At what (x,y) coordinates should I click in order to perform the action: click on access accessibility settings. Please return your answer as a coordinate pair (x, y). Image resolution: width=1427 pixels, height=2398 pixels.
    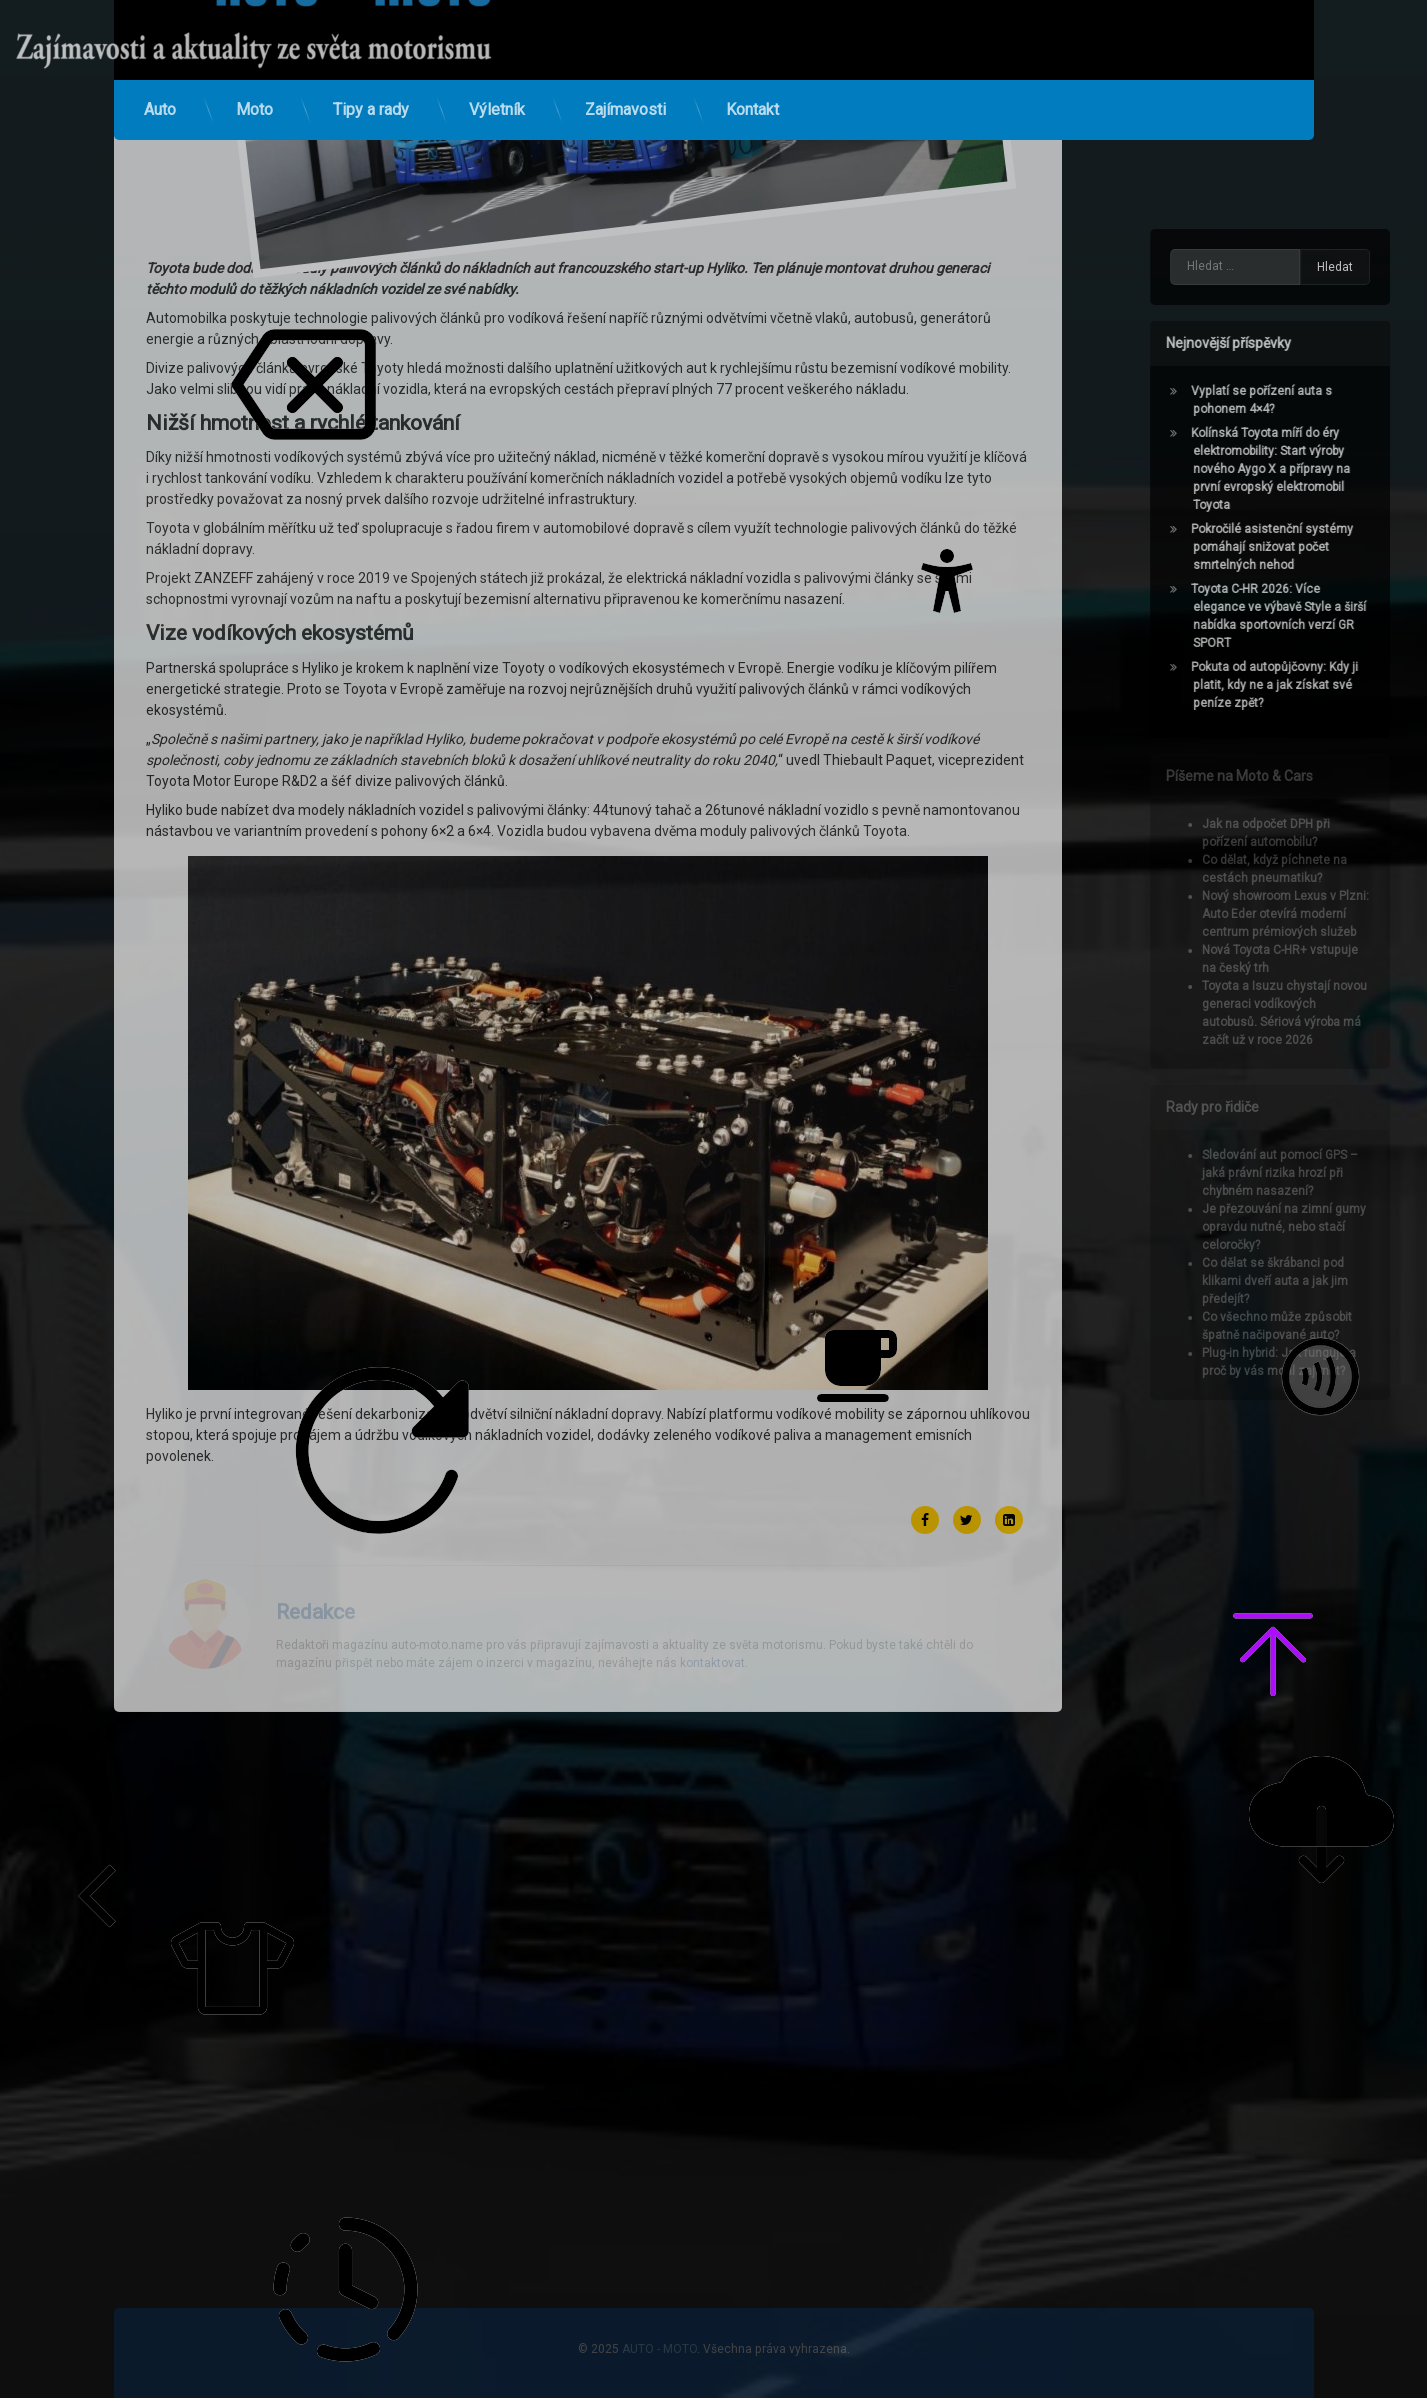
    Looking at the image, I should click on (947, 581).